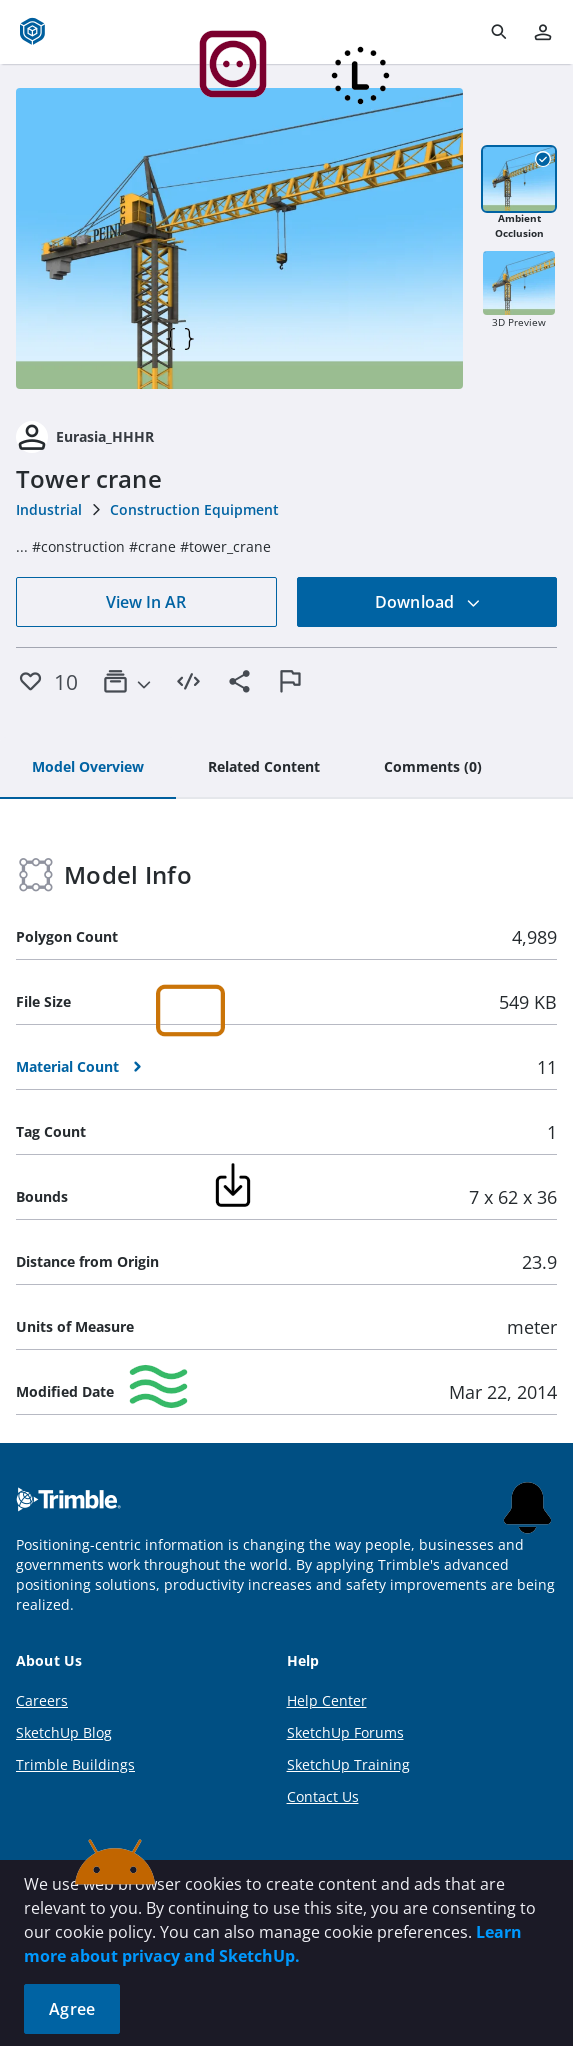 Image resolution: width=573 pixels, height=2046 pixels. Describe the element at coordinates (158, 1386) in the screenshot. I see `indicates water or liquid-related content` at that location.